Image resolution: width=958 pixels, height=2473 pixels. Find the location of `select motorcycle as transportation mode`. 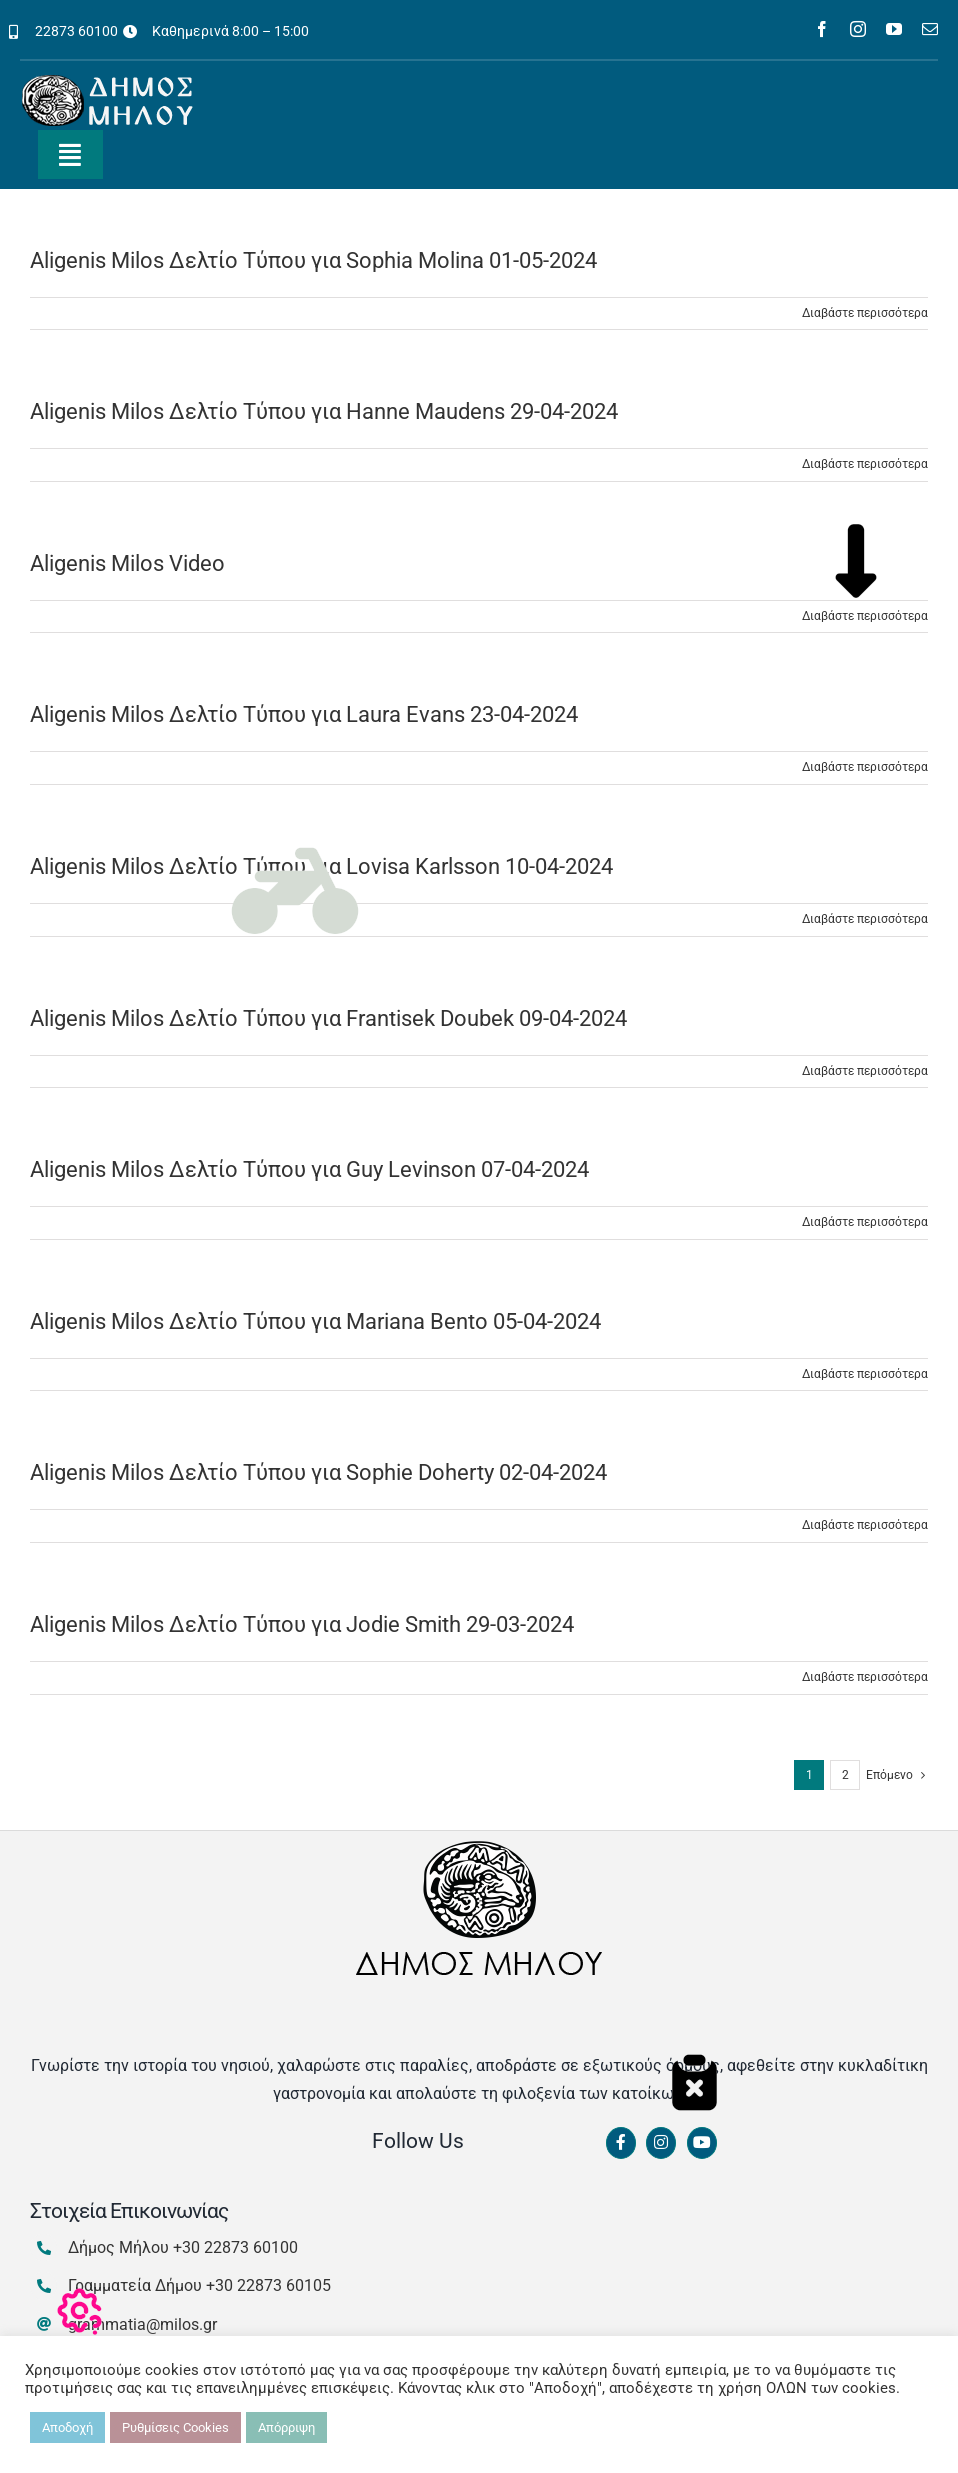

select motorcycle as transportation mode is located at coordinates (295, 888).